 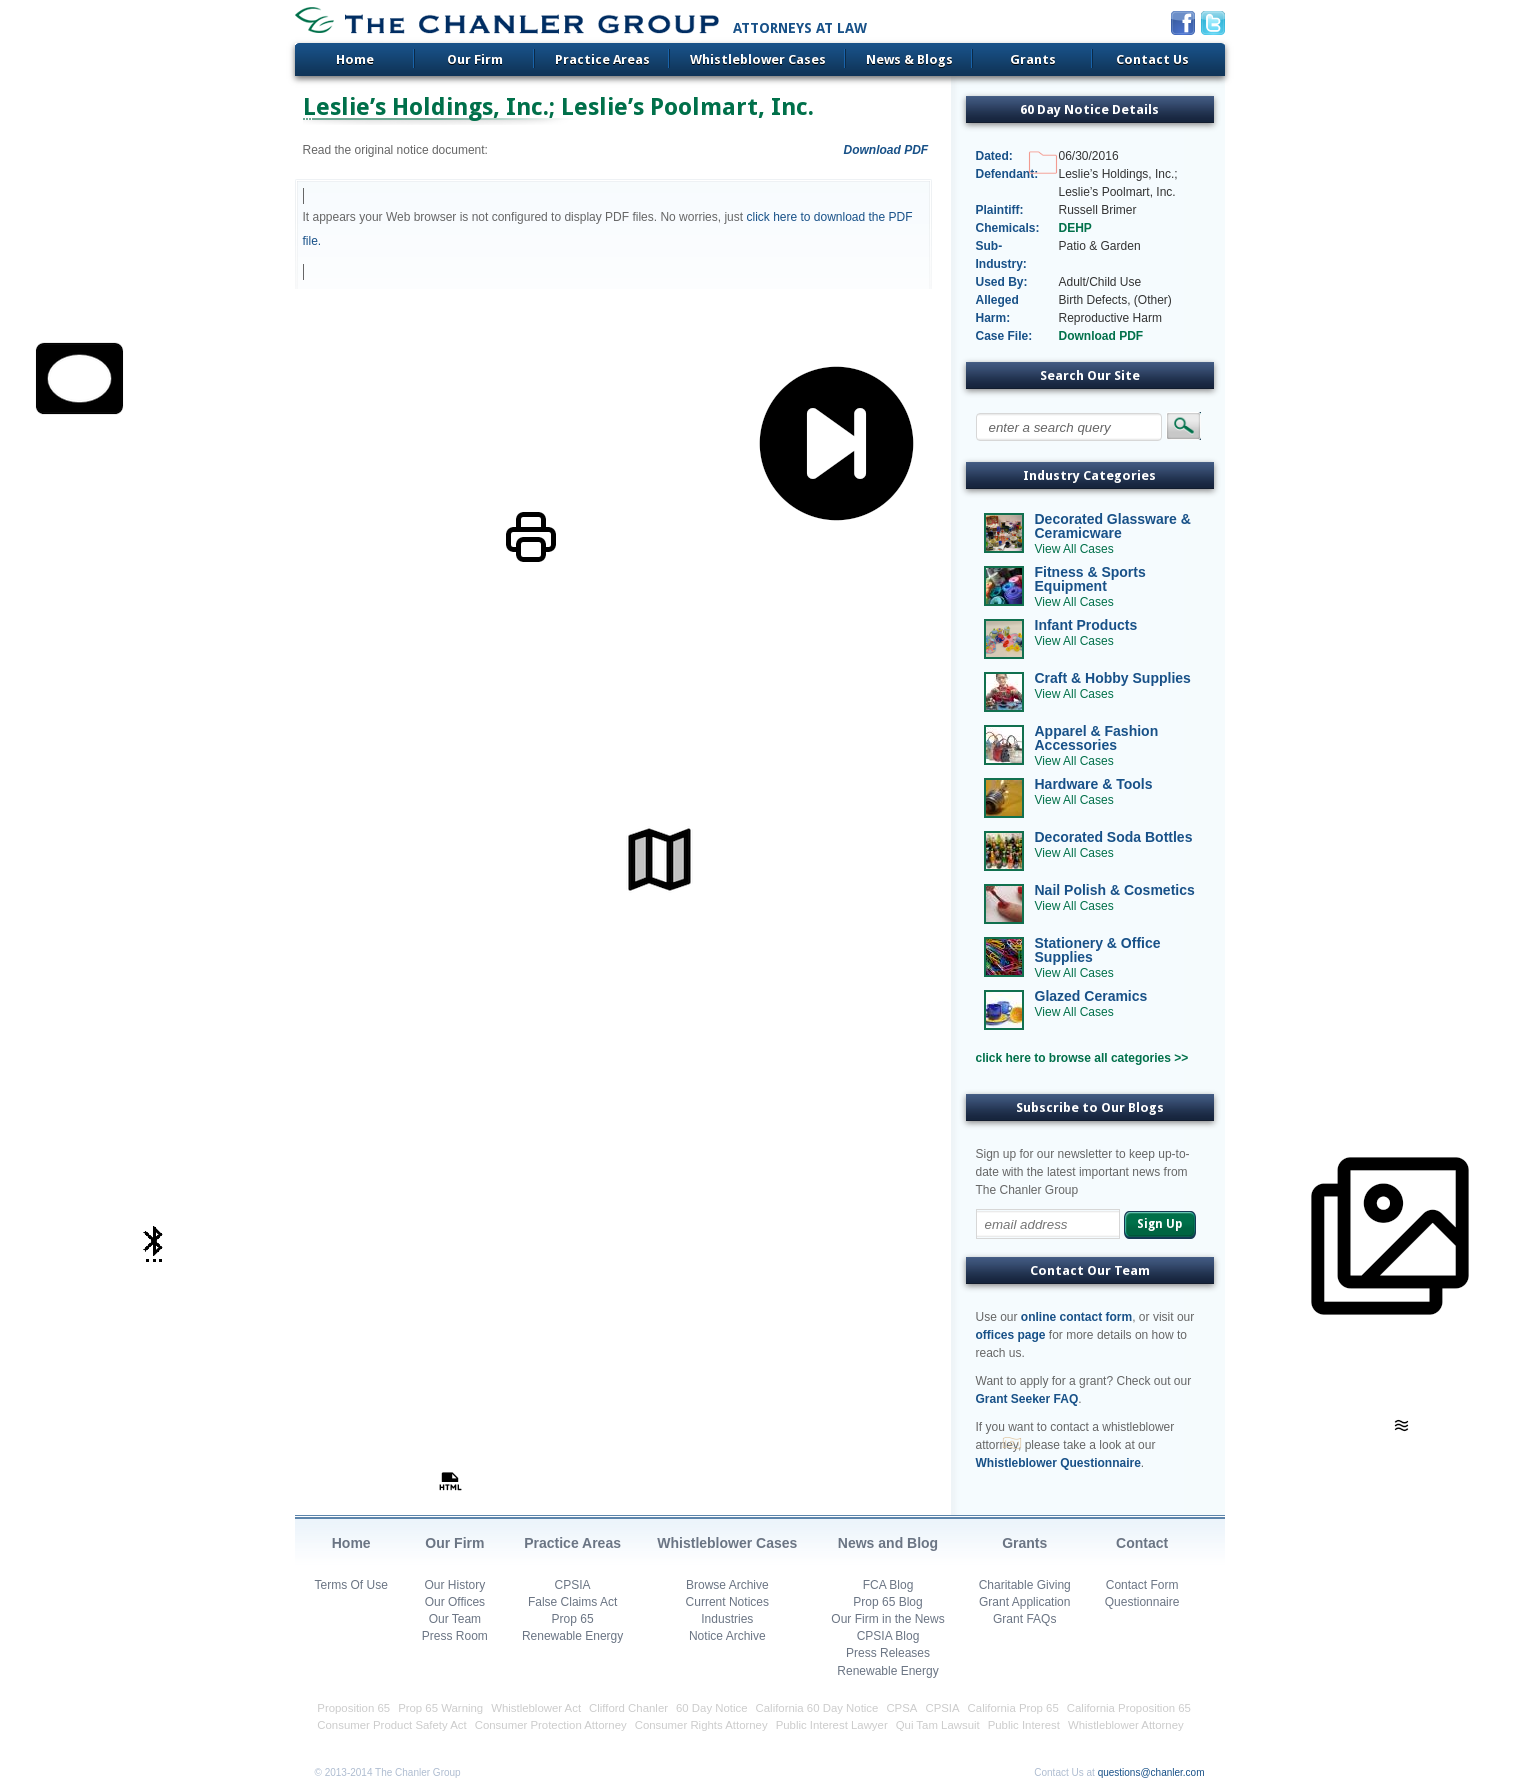 I want to click on indicates water or aquatic features, so click(x=1401, y=1425).